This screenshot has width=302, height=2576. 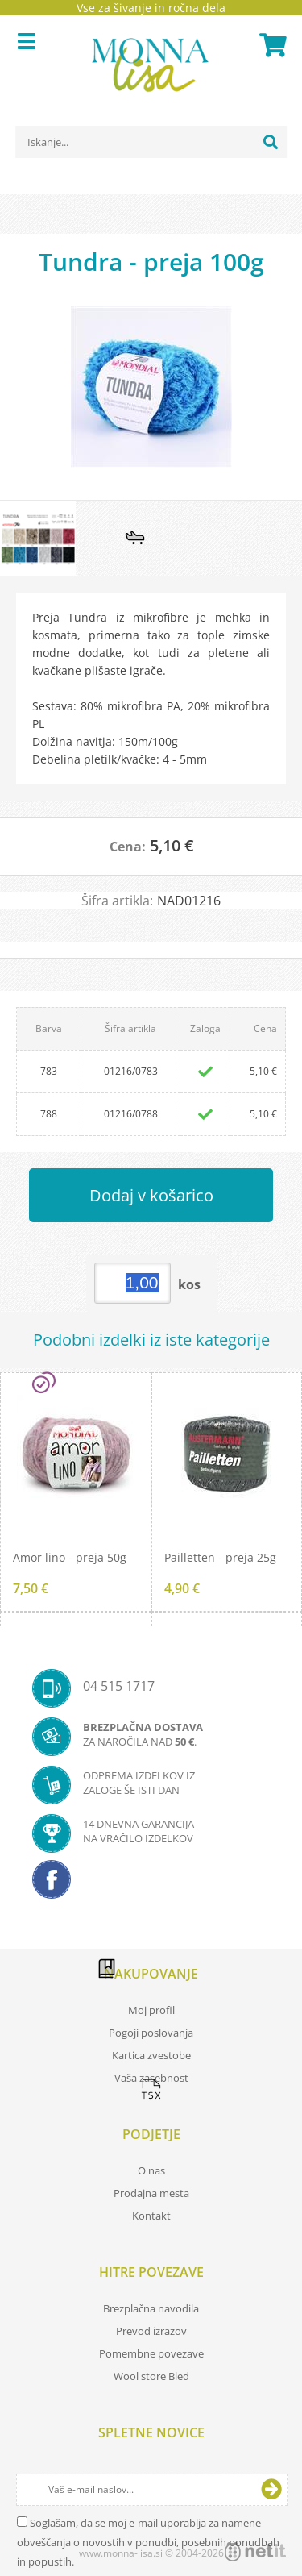 I want to click on open a typescript react component file, so click(x=151, y=2090).